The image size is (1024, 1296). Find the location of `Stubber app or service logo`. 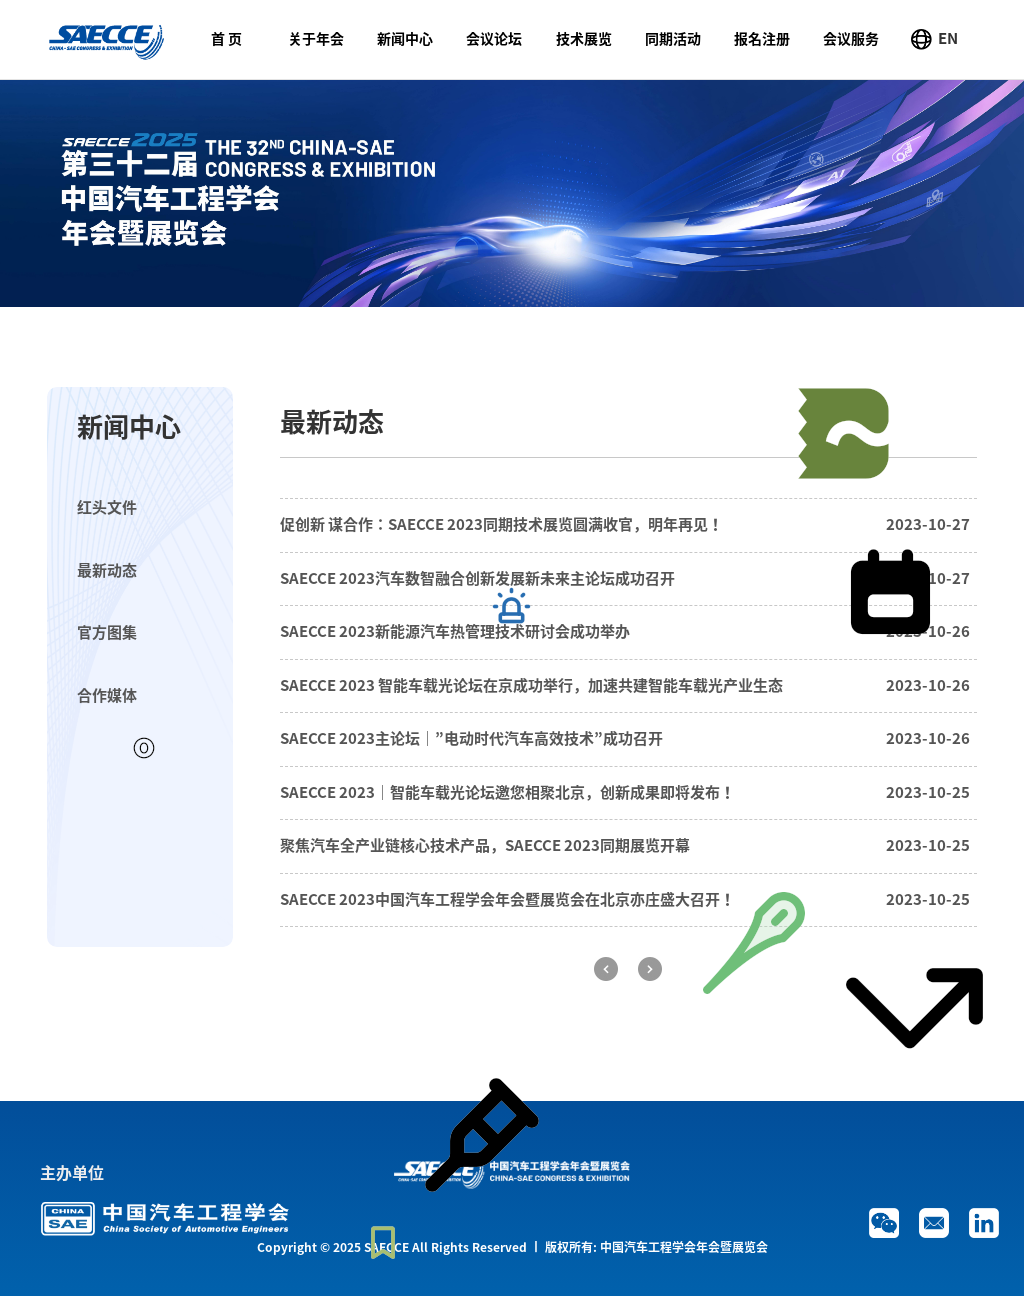

Stubber app or service logo is located at coordinates (843, 433).